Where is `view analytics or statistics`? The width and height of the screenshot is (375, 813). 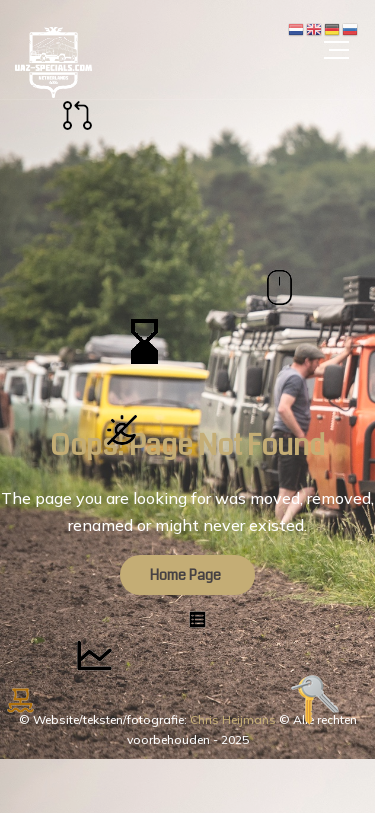 view analytics or statistics is located at coordinates (94, 655).